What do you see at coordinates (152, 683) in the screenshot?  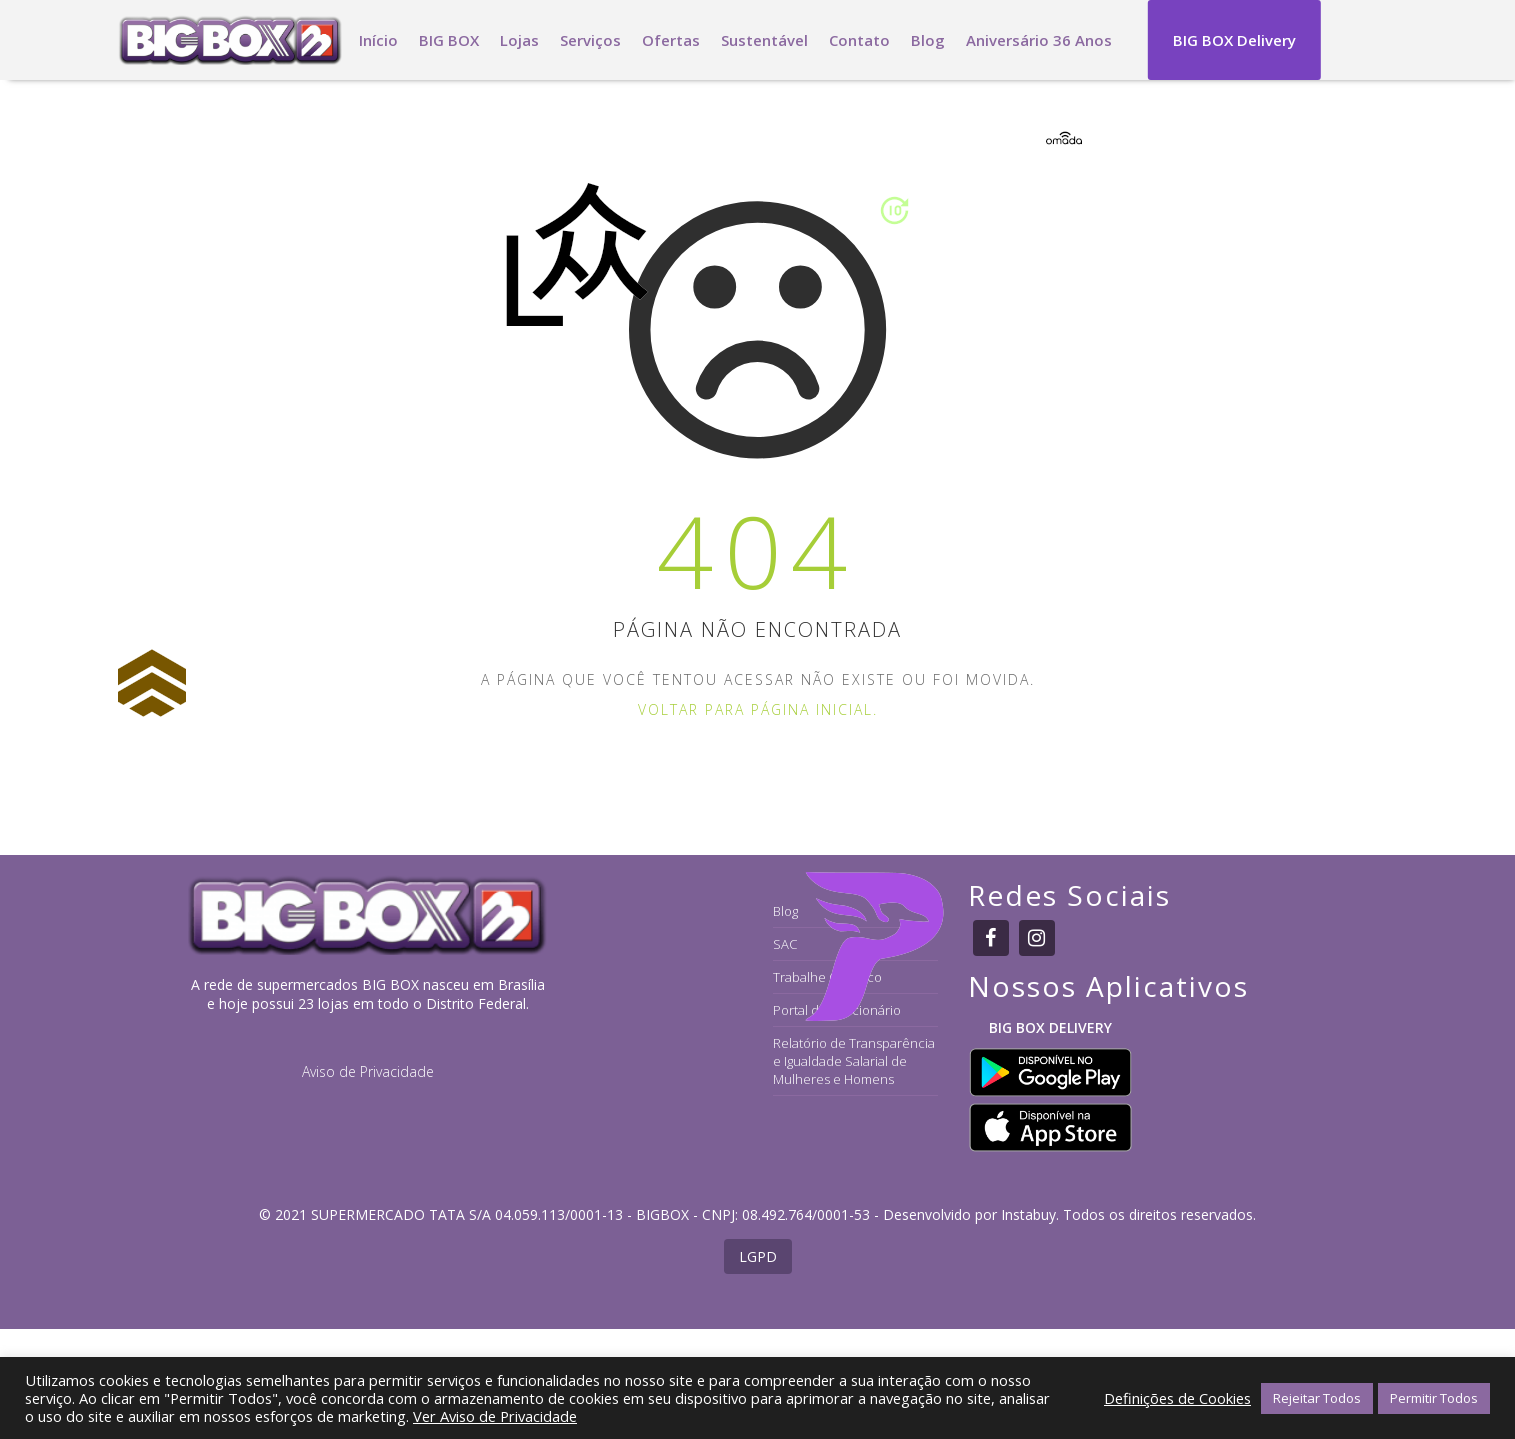 I see `open koyeb cloud platform` at bounding box center [152, 683].